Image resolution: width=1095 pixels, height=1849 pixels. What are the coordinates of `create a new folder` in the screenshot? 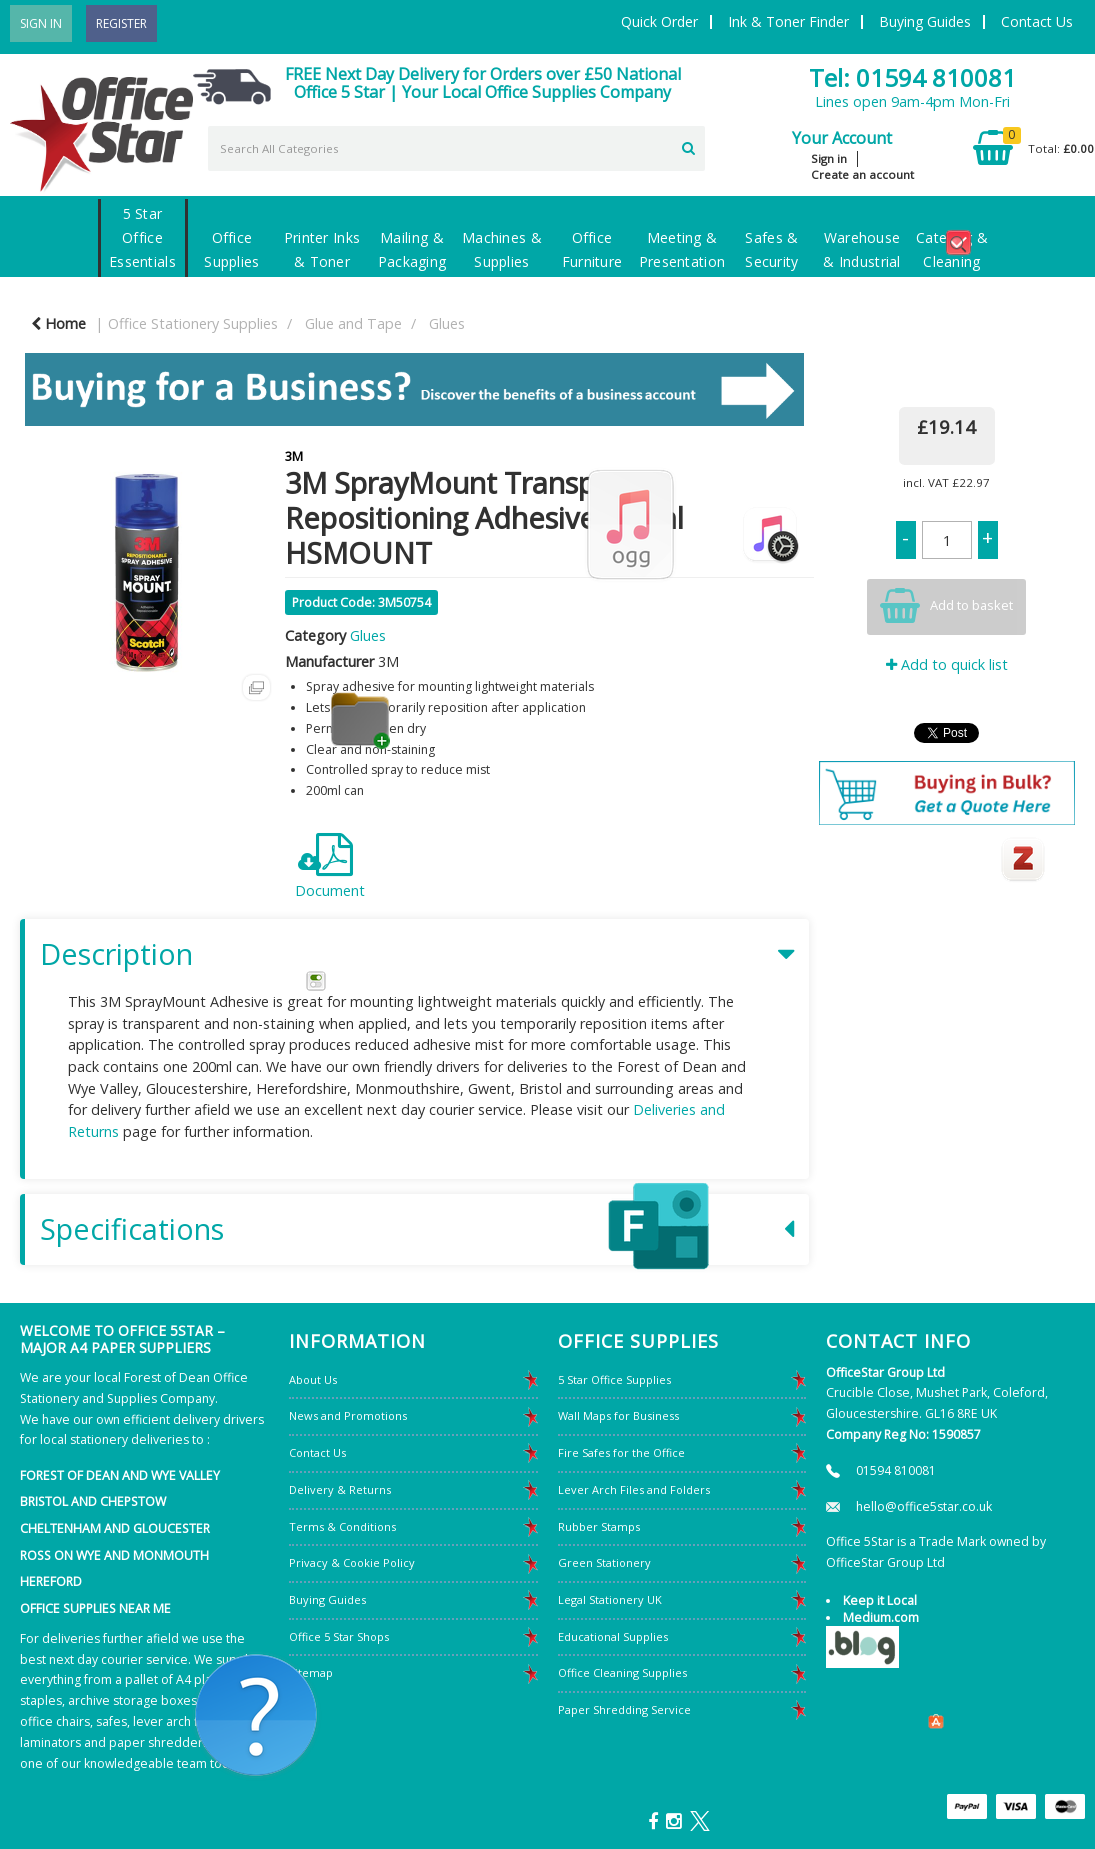 It's located at (360, 719).